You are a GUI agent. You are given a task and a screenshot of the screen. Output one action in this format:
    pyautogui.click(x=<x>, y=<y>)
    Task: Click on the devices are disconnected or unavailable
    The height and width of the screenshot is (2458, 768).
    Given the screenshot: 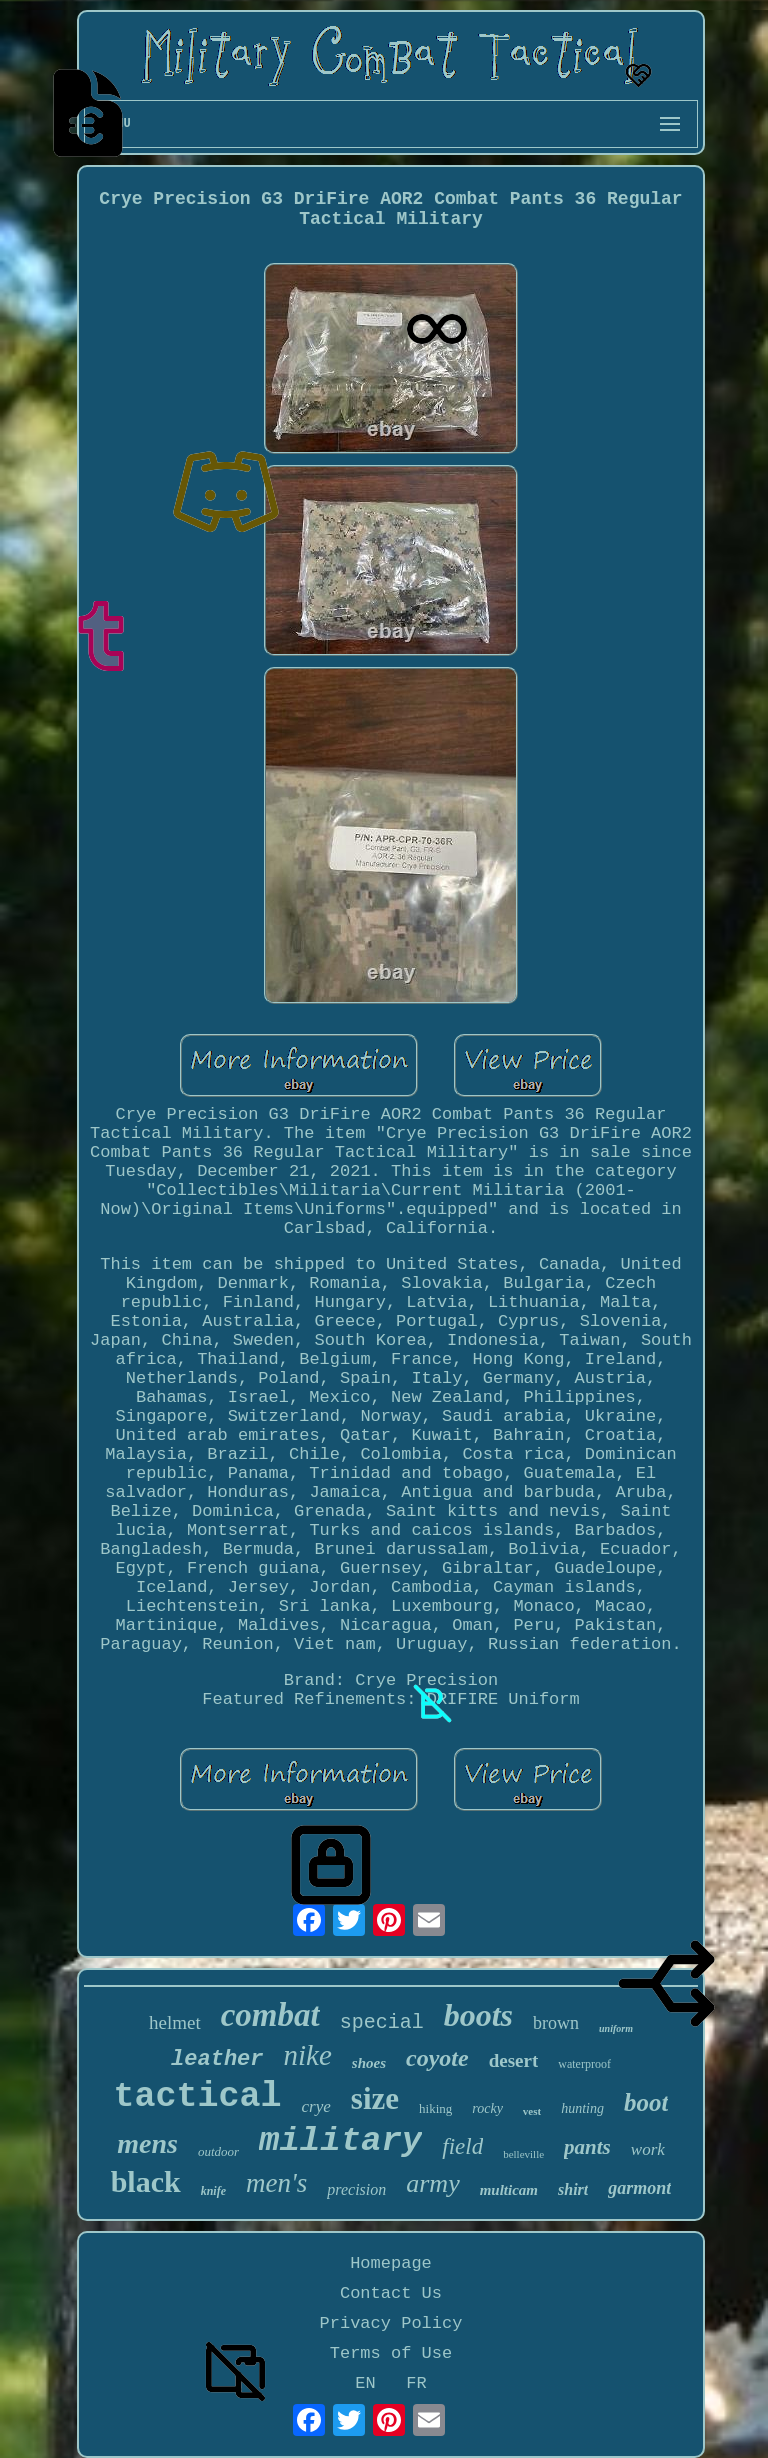 What is the action you would take?
    pyautogui.click(x=235, y=2371)
    